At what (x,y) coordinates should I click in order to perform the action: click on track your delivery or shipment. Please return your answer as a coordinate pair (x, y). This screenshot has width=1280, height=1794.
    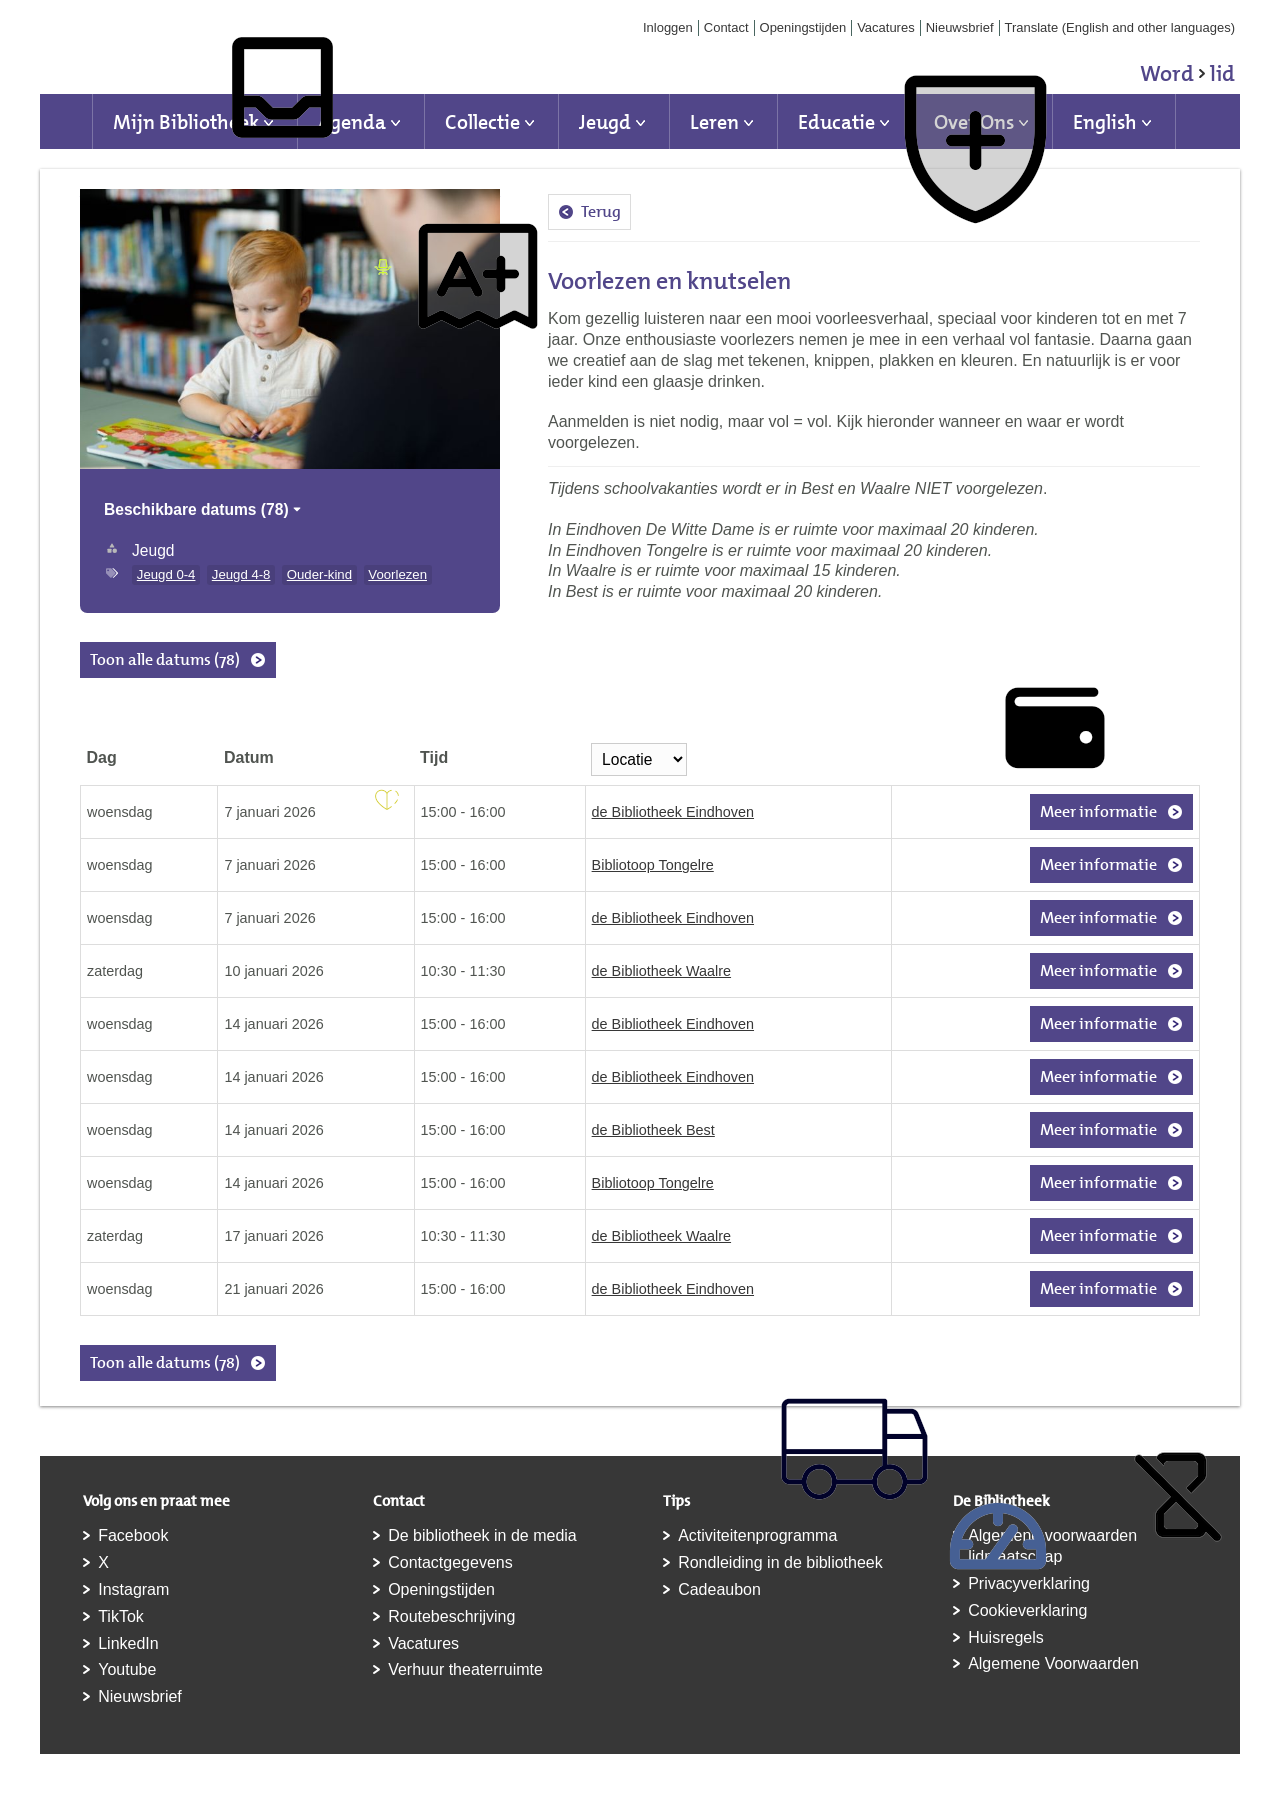
    Looking at the image, I should click on (849, 1441).